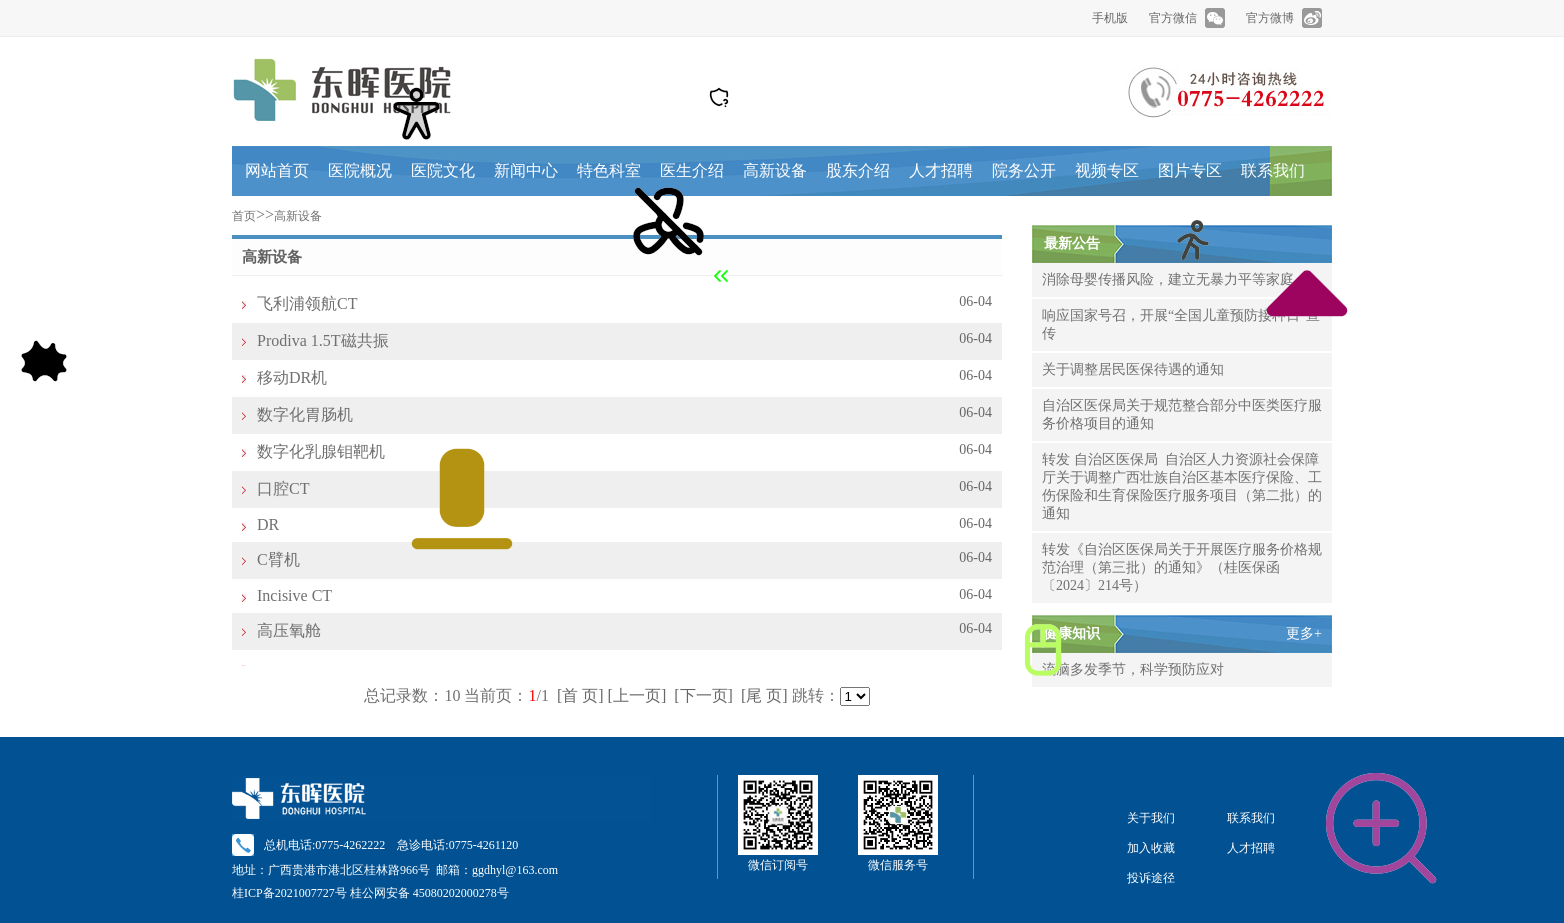  What do you see at coordinates (416, 114) in the screenshot?
I see `accessibility settings or features` at bounding box center [416, 114].